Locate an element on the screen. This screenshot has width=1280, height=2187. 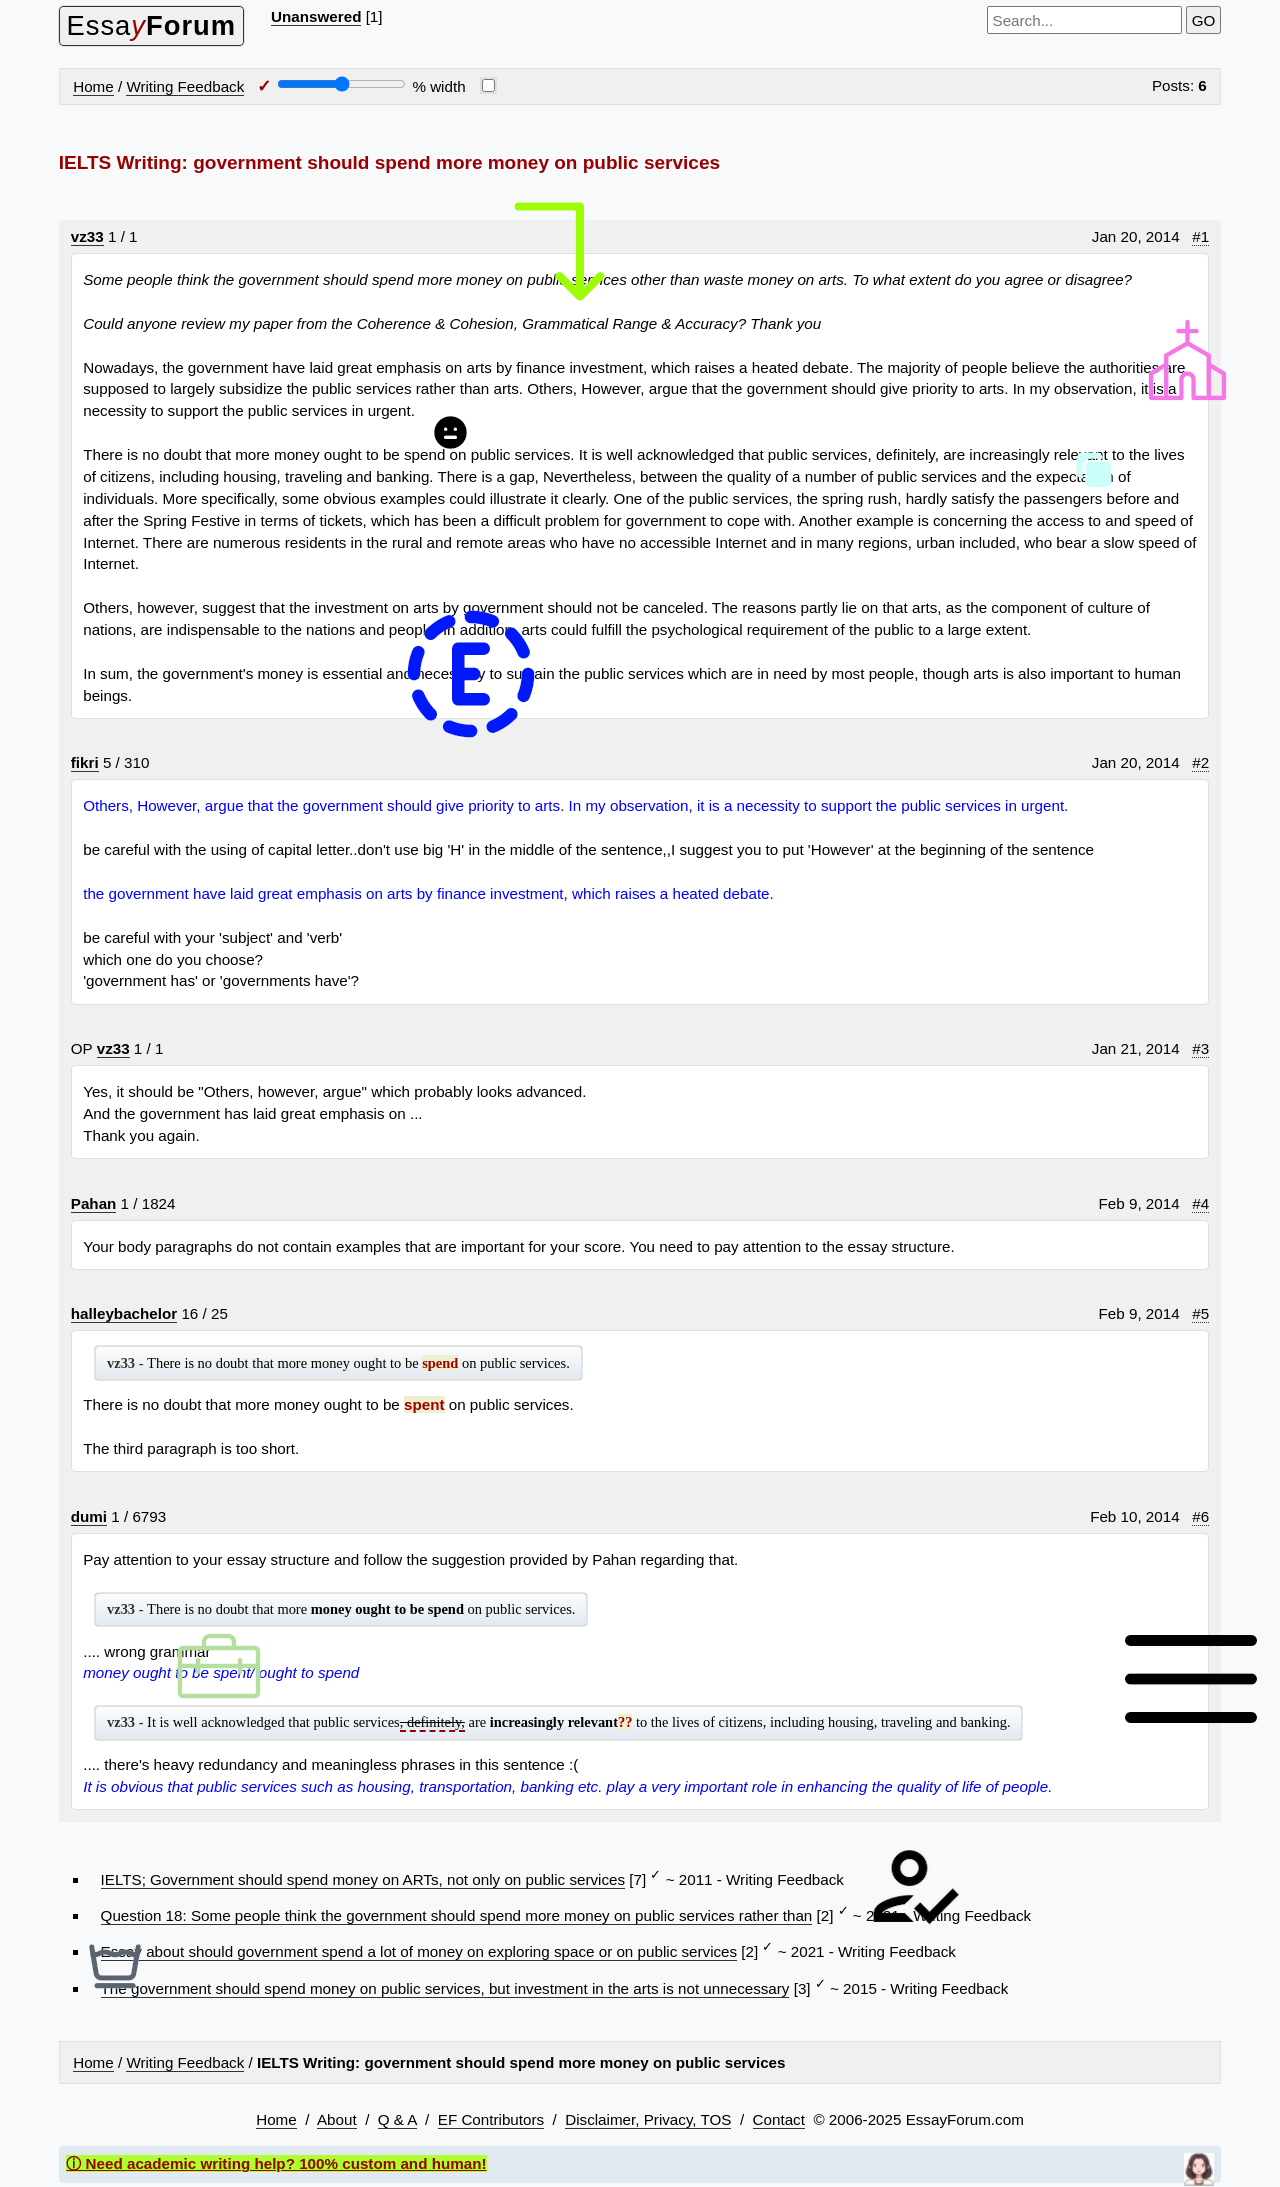
indicate neutral or no mood selected is located at coordinates (450, 432).